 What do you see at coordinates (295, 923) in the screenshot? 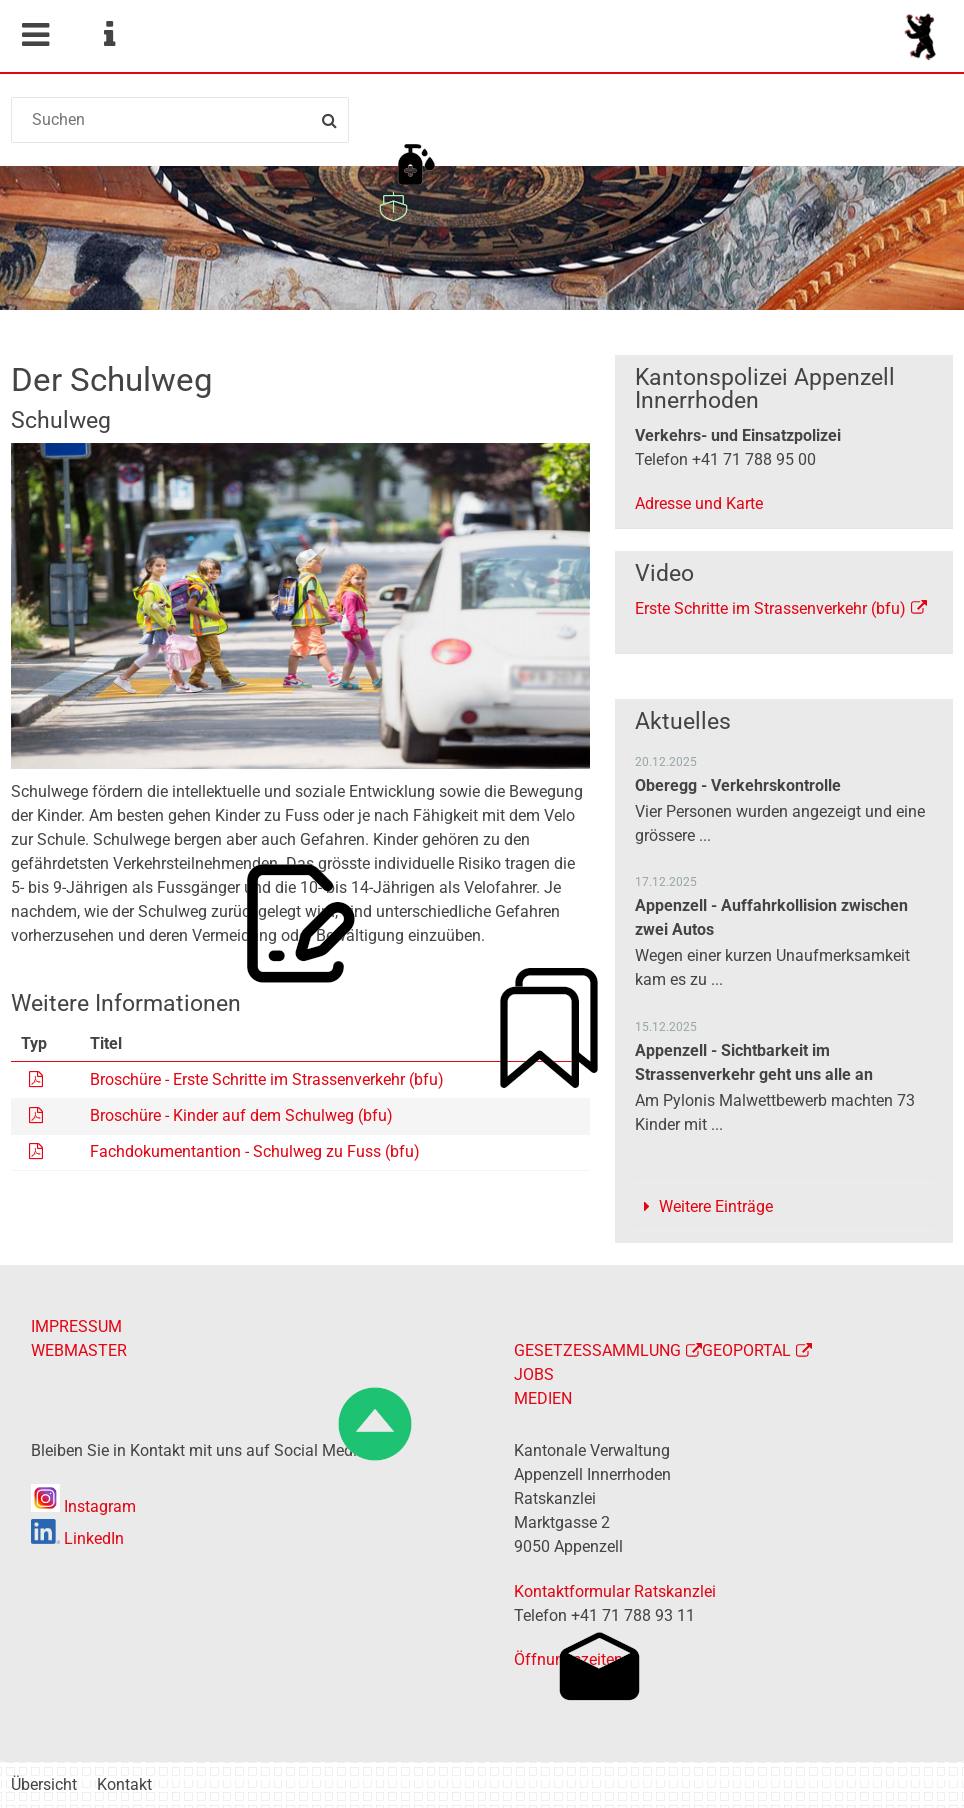
I see `edit document` at bounding box center [295, 923].